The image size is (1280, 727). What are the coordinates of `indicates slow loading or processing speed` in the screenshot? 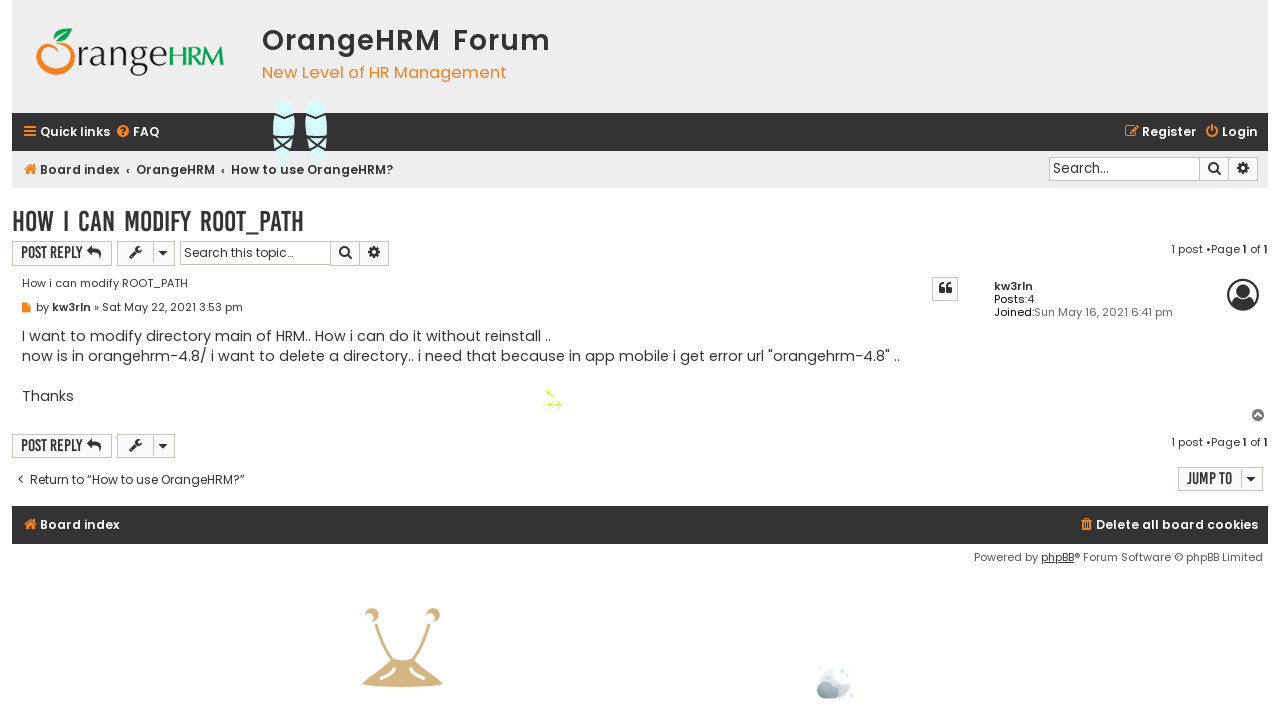 It's located at (402, 645).